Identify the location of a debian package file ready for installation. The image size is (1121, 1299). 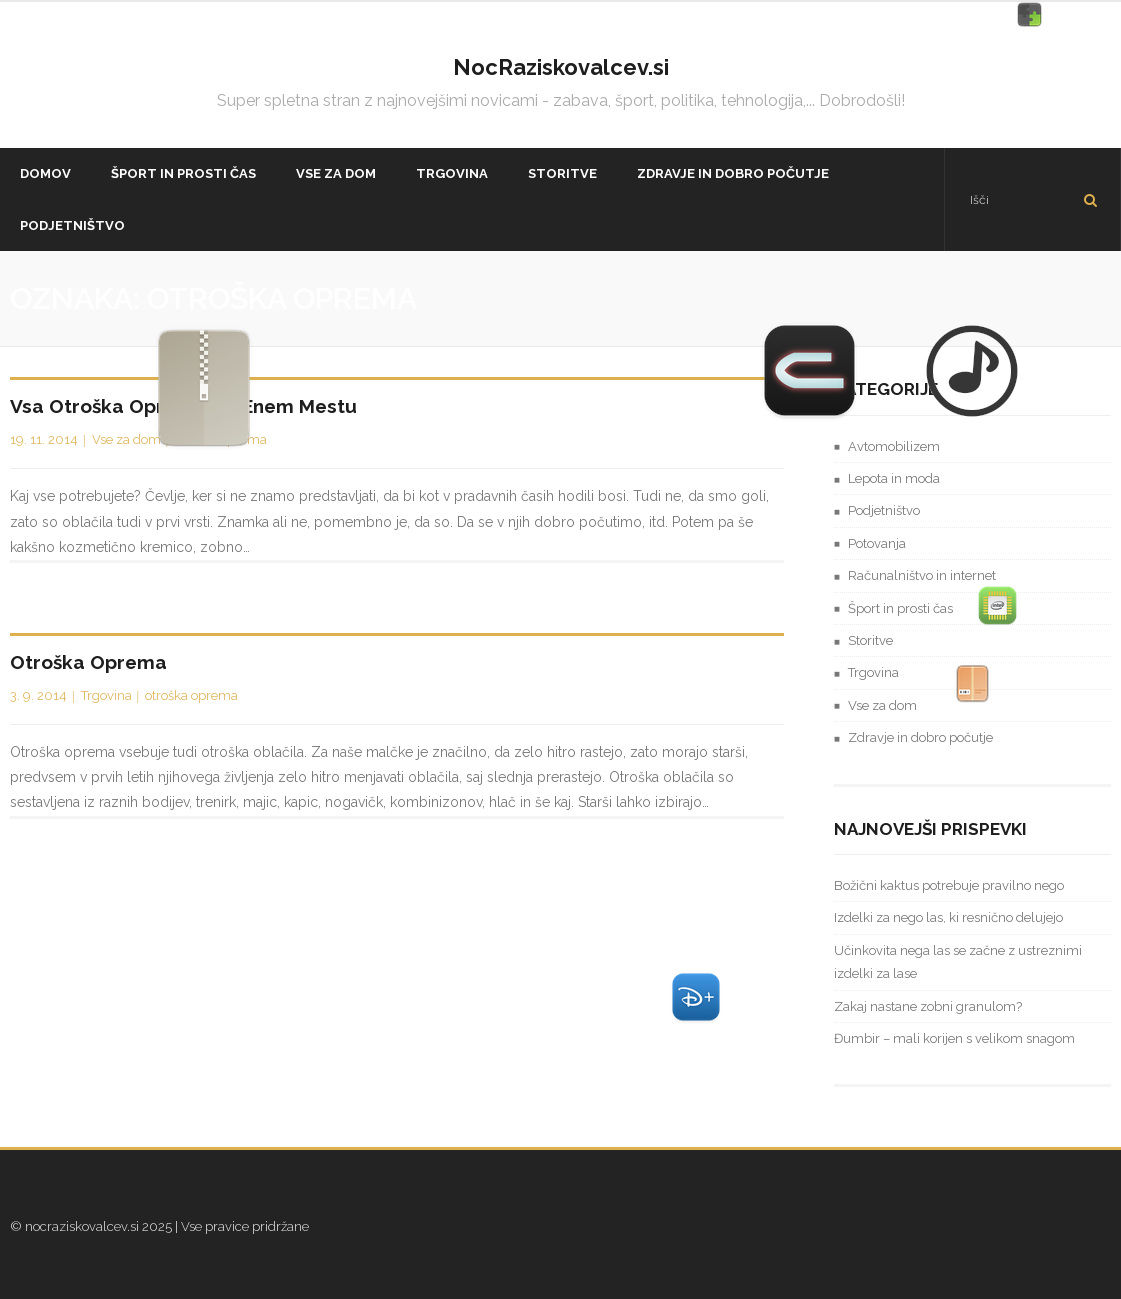
(972, 683).